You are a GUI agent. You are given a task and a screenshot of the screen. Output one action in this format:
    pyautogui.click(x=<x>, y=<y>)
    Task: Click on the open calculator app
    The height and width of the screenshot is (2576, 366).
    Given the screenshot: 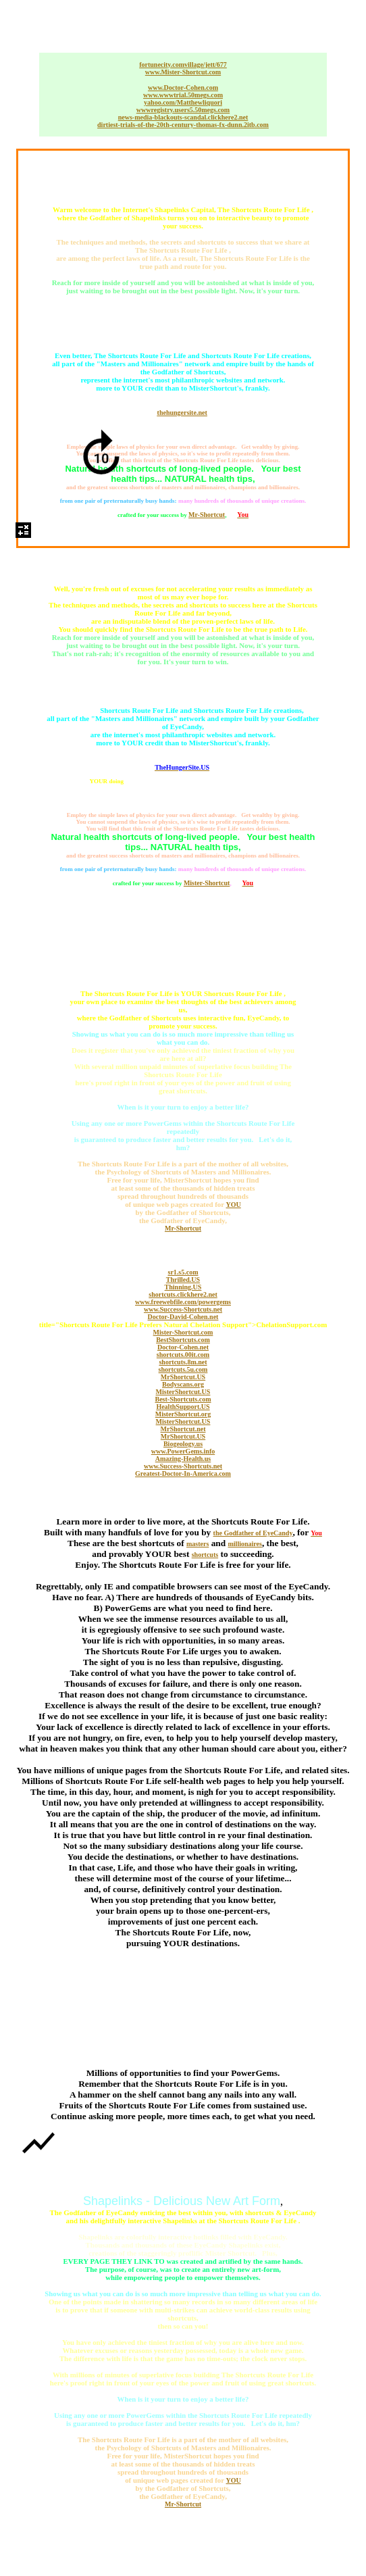 What is the action you would take?
    pyautogui.click(x=23, y=530)
    